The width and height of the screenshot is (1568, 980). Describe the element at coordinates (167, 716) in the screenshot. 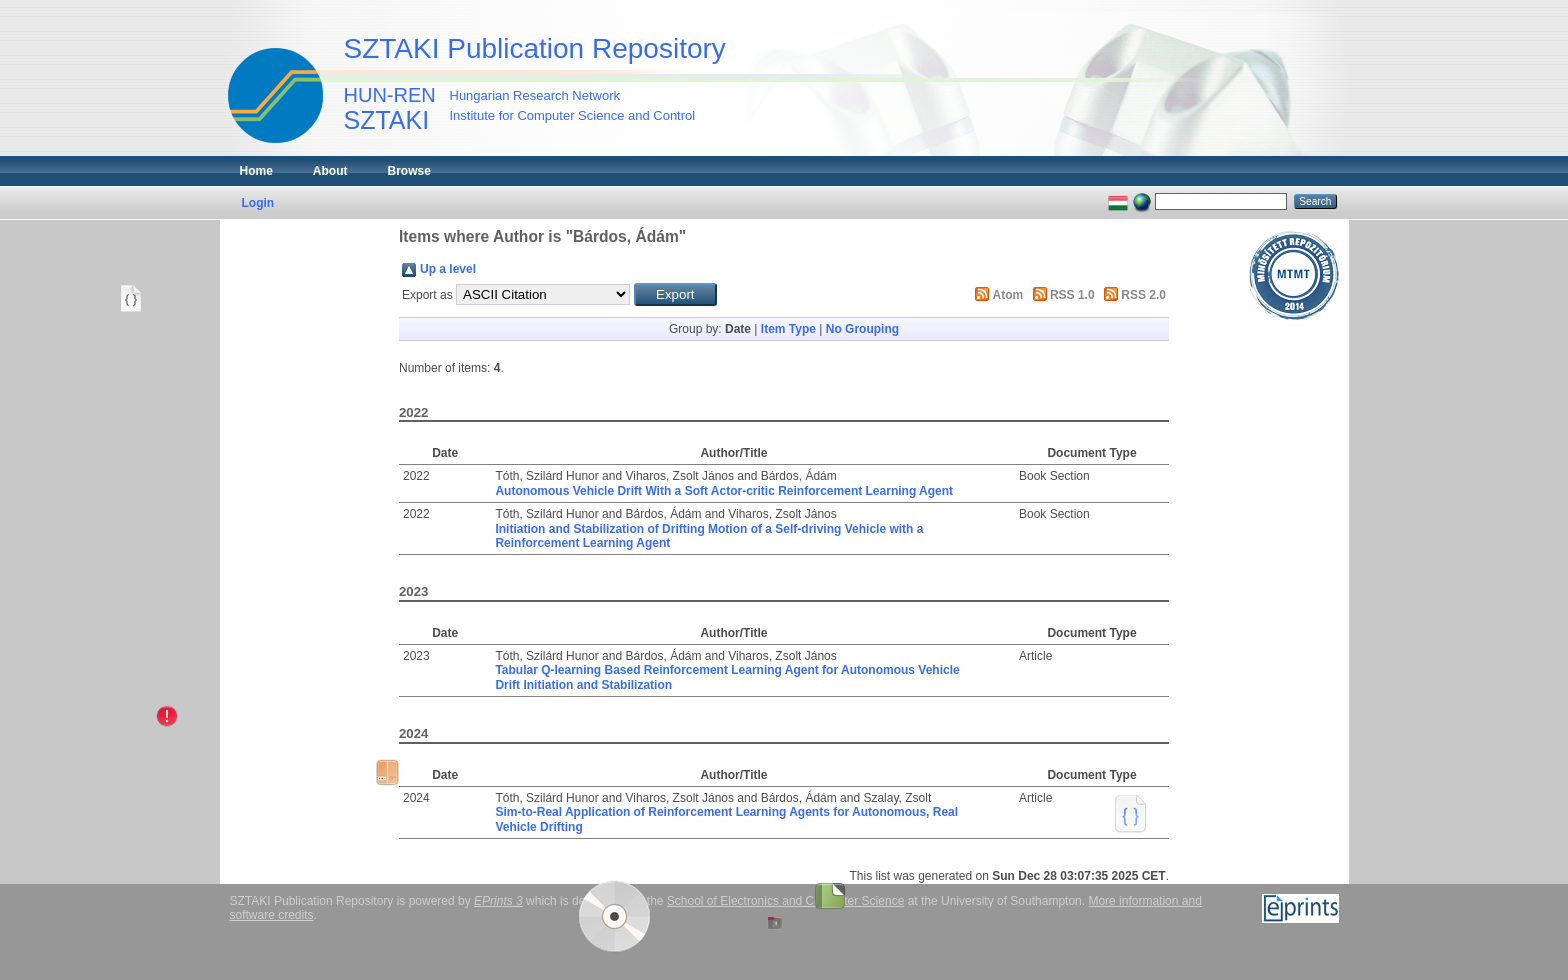

I see `indicates a warning or alert in a dialog` at that location.